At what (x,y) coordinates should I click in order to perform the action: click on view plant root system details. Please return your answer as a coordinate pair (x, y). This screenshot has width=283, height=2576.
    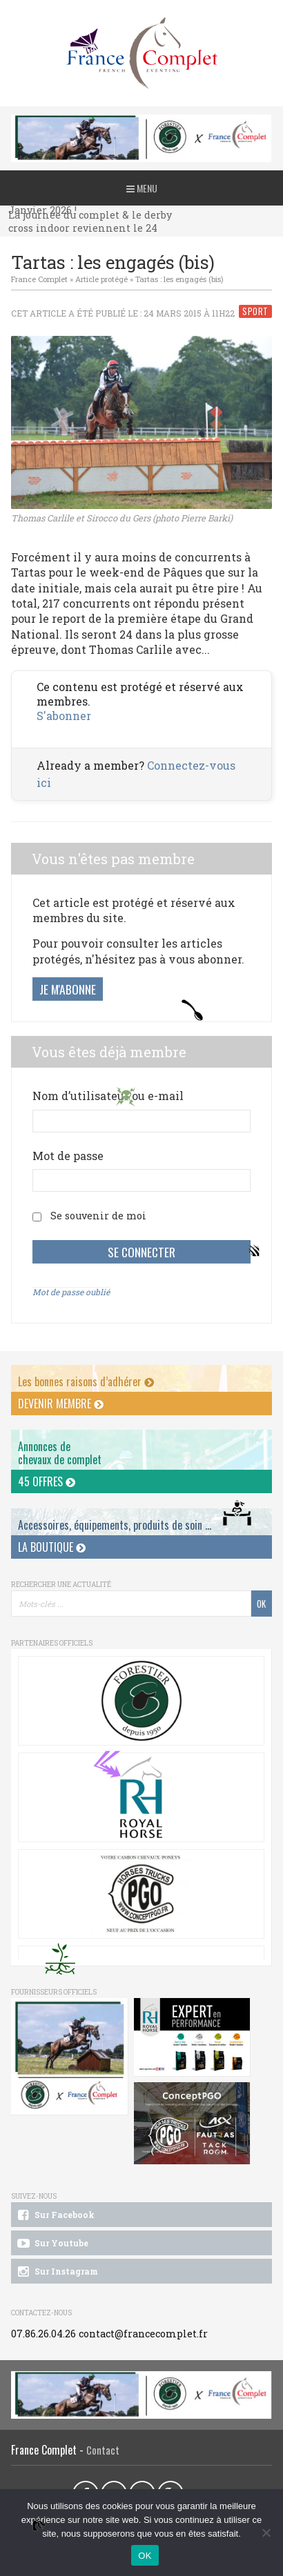
    Looking at the image, I should click on (60, 1959).